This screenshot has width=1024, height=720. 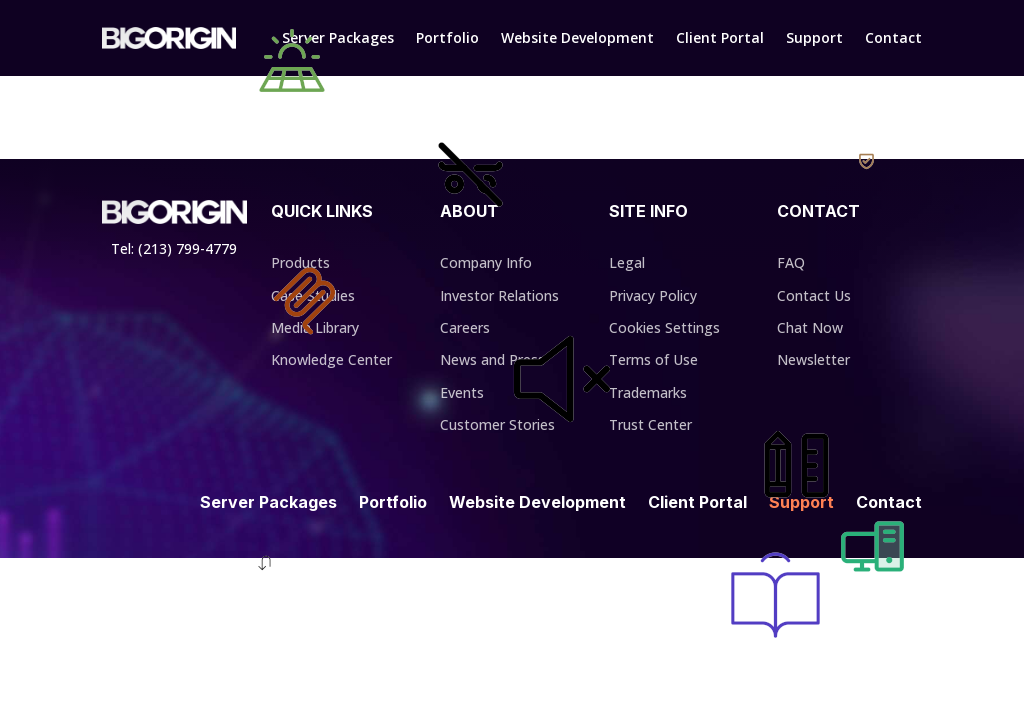 What do you see at coordinates (470, 174) in the screenshot?
I see `skateboarding not allowed in this area` at bounding box center [470, 174].